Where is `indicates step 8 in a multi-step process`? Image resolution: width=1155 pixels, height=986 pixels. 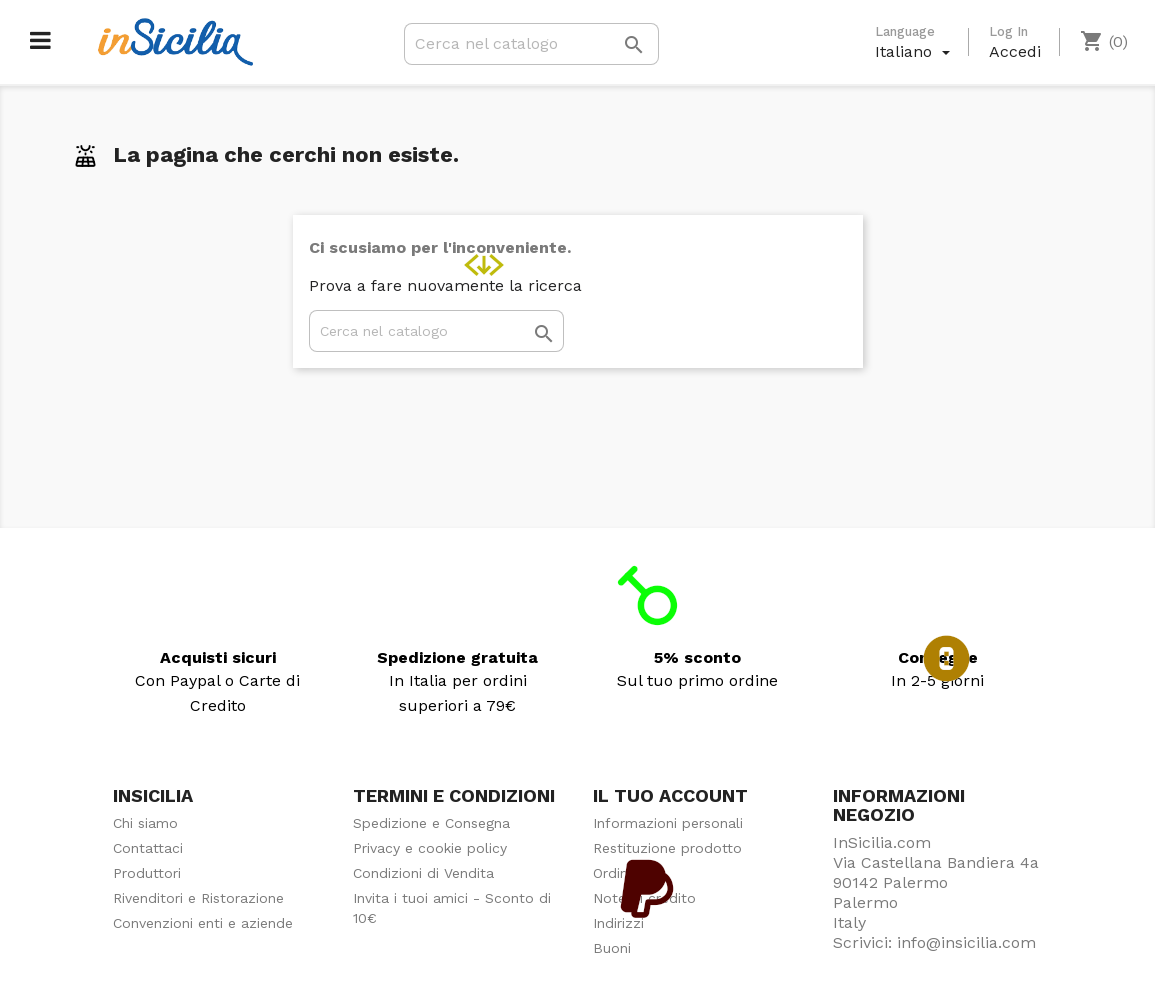
indicates step 8 in a multi-step process is located at coordinates (946, 658).